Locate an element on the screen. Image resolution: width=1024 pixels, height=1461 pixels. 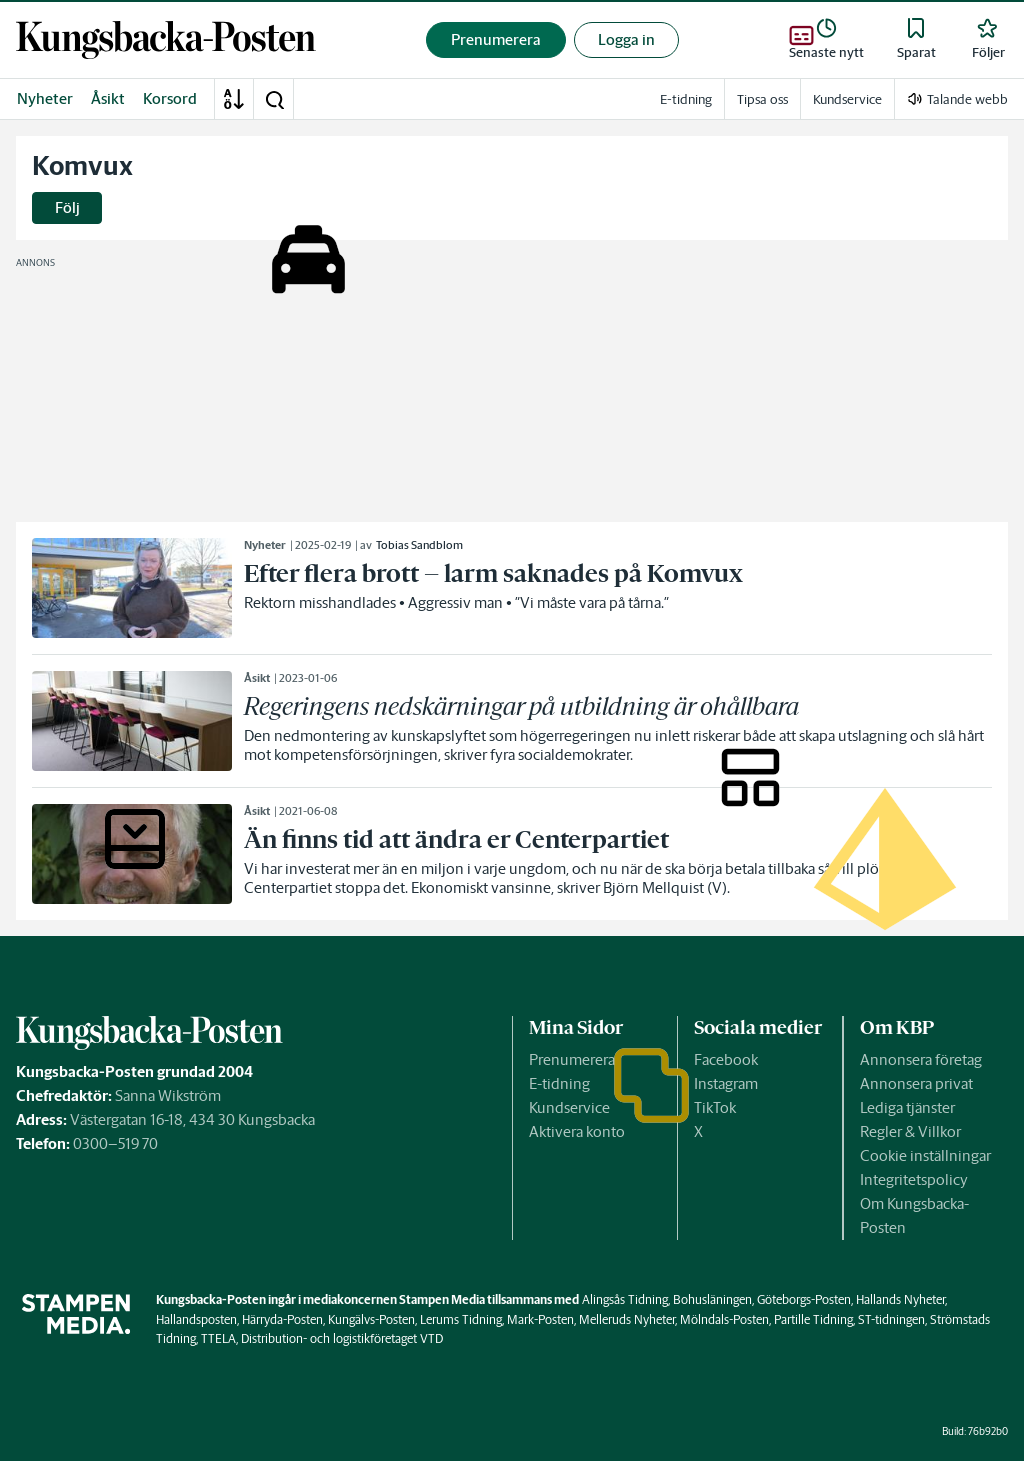
collapse bottom panel is located at coordinates (135, 839).